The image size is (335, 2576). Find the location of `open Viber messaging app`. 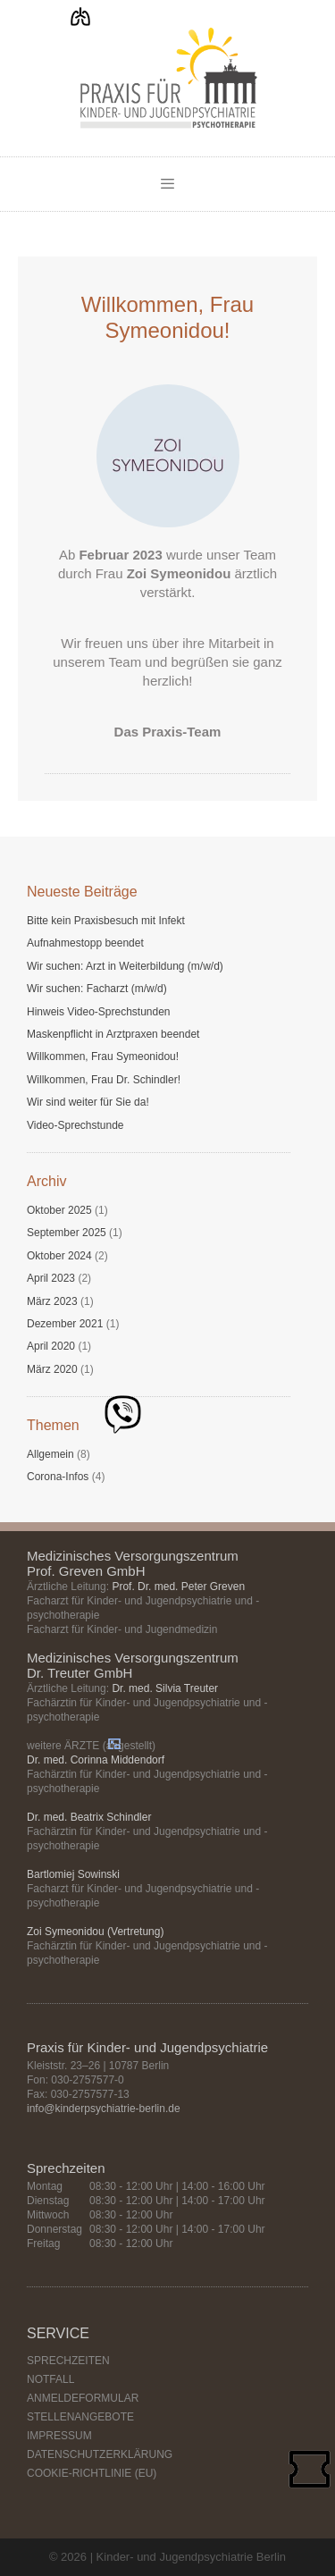

open Viber messaging app is located at coordinates (122, 1414).